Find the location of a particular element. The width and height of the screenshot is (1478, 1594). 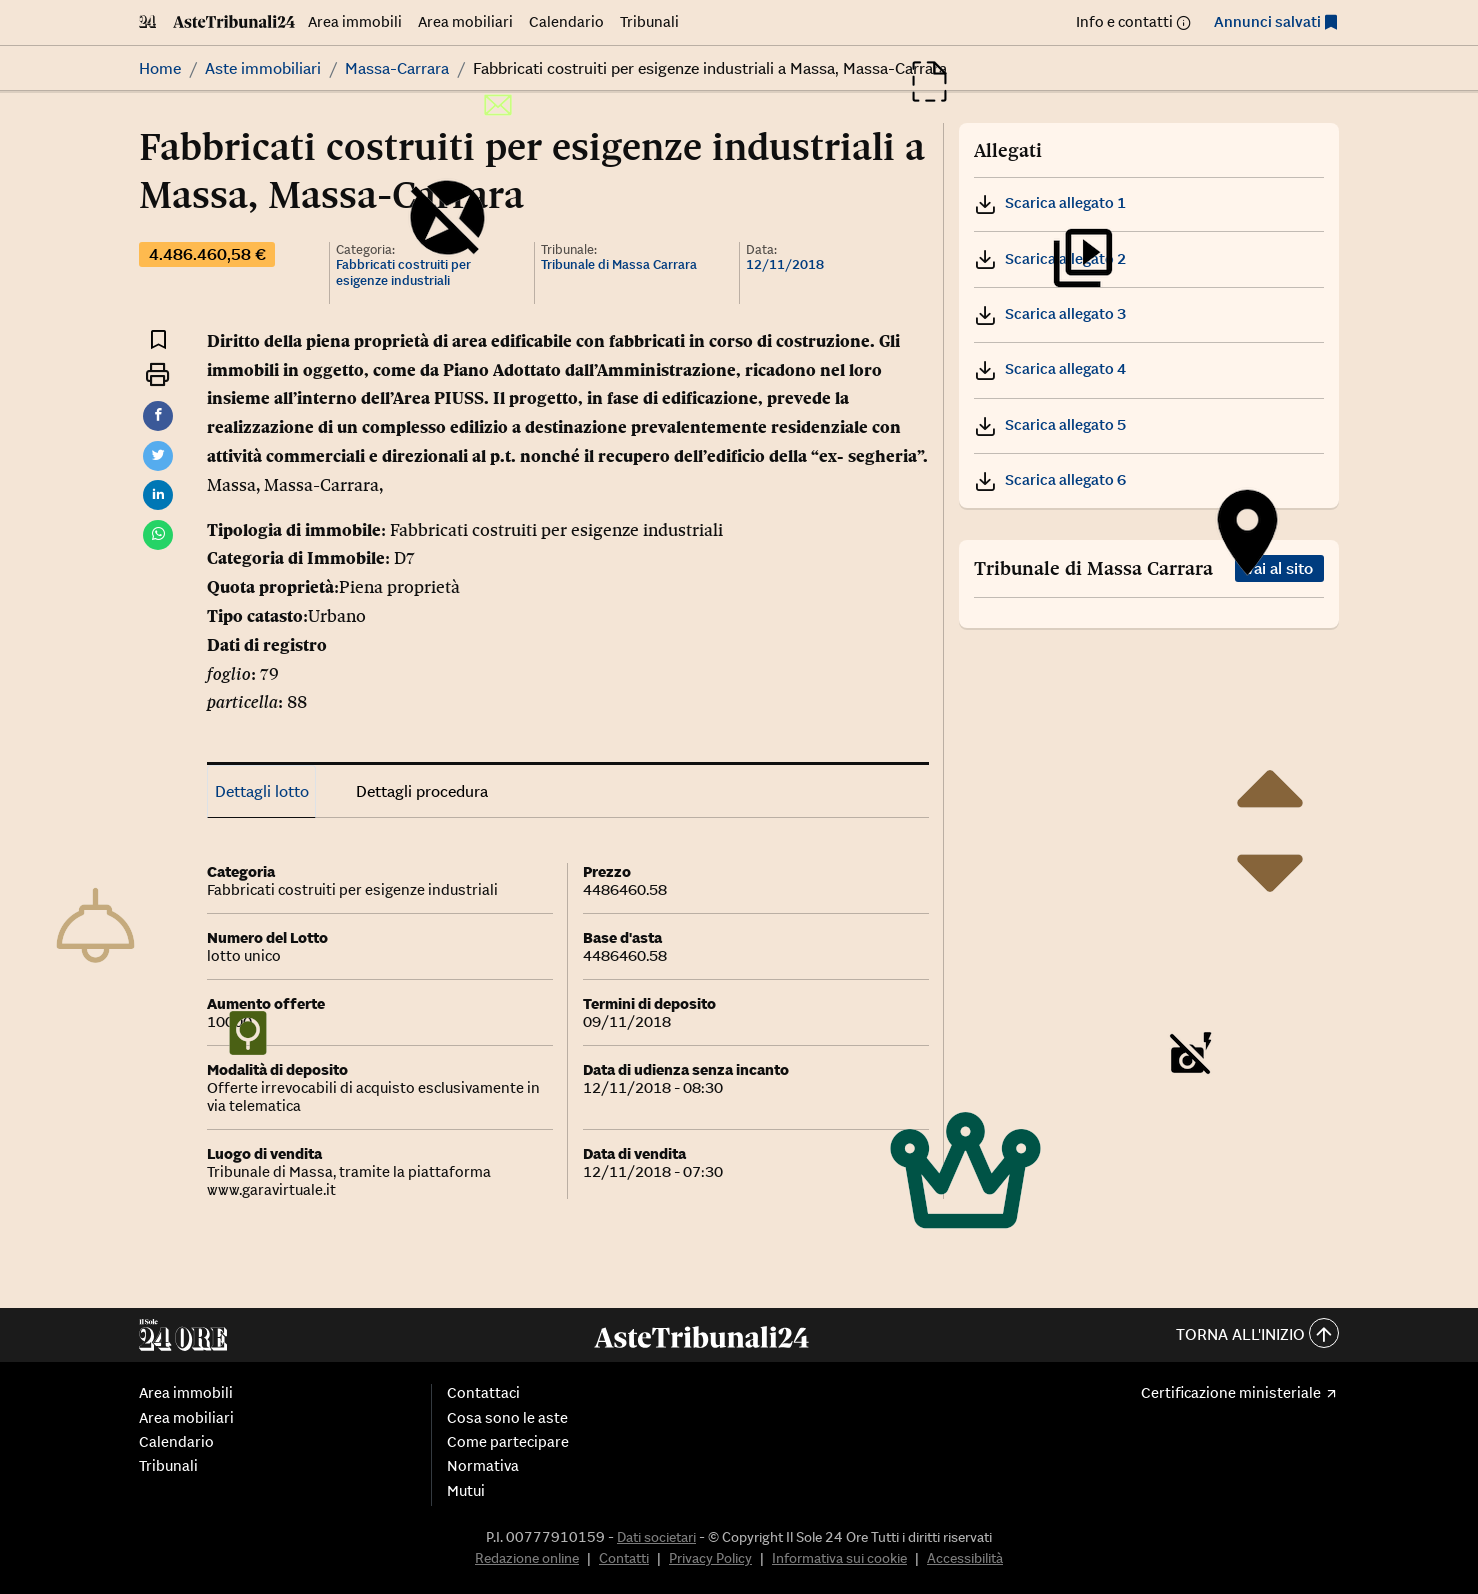

open your email inbox is located at coordinates (498, 105).